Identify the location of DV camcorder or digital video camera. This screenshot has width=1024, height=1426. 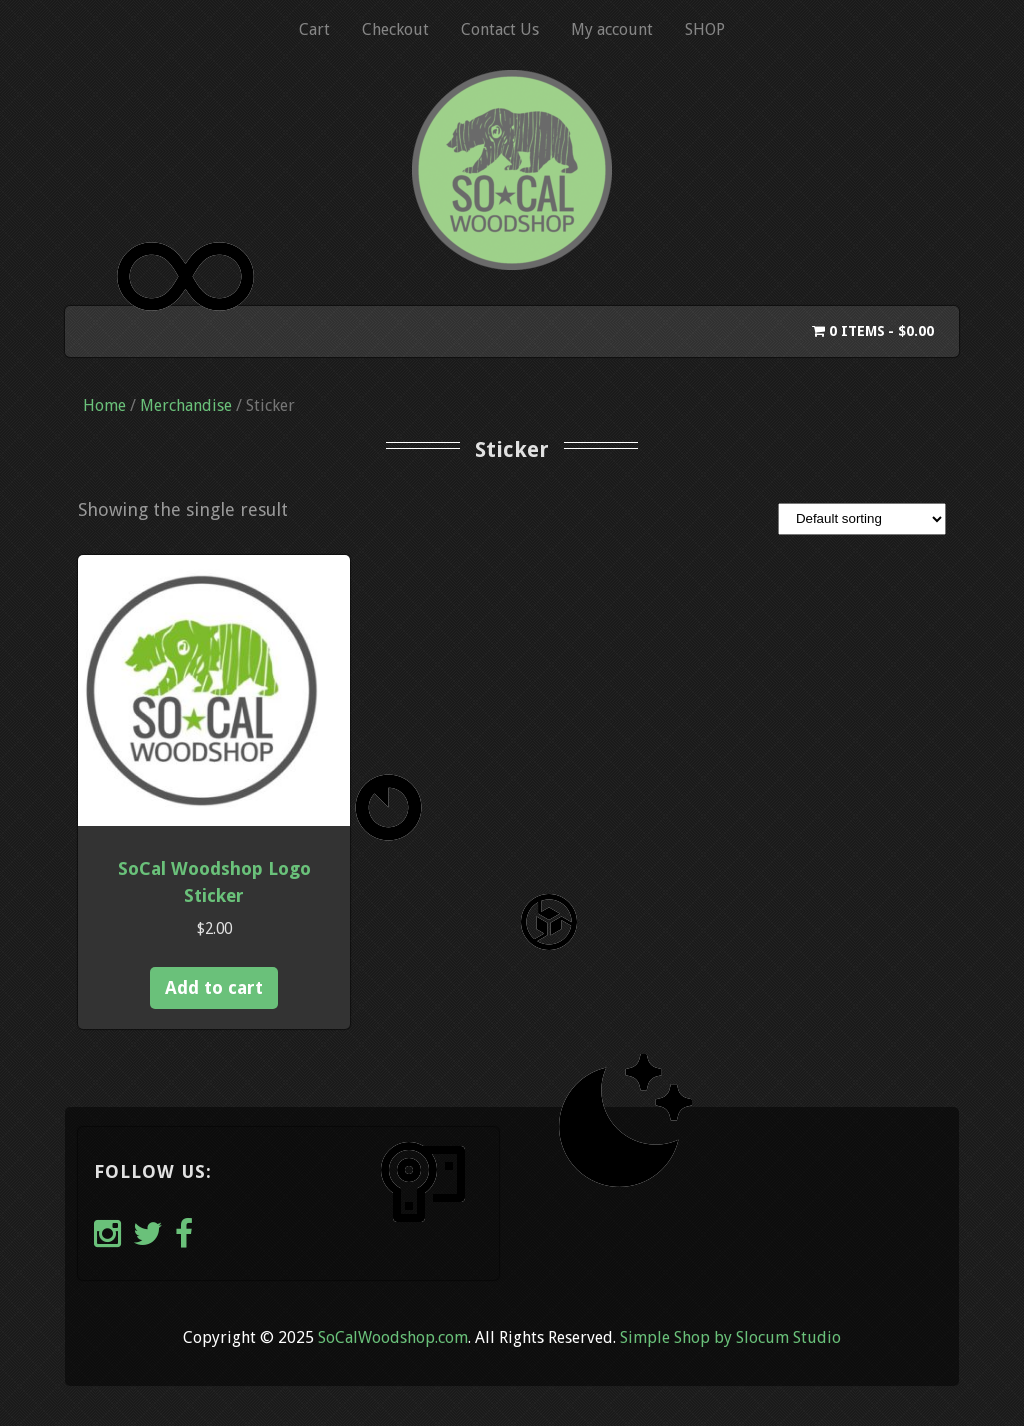
(425, 1182).